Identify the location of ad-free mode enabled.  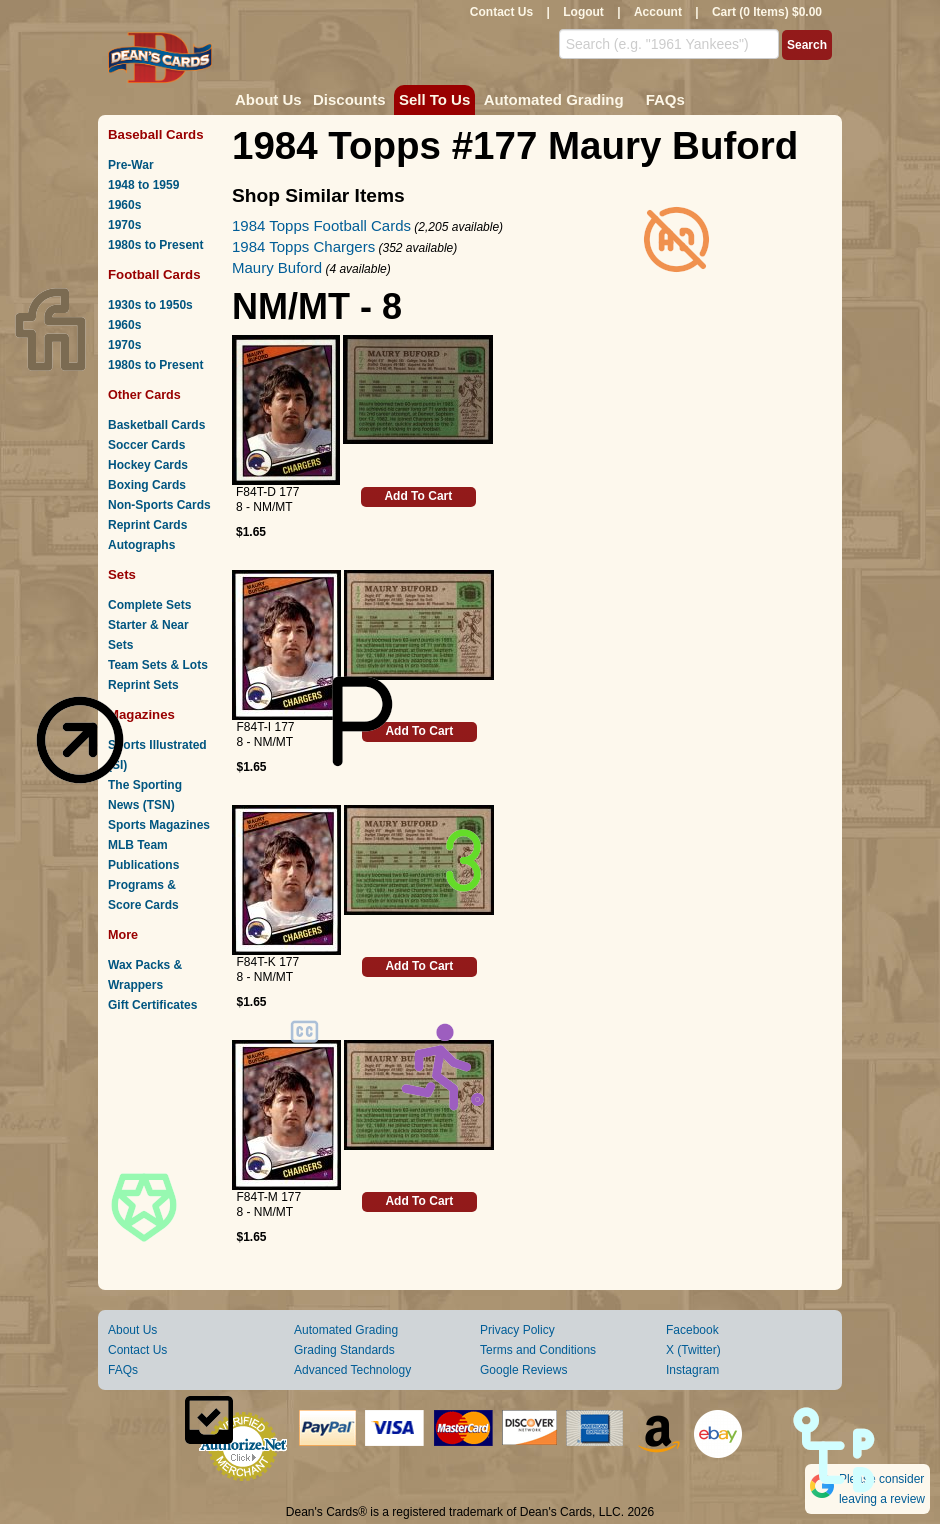
(676, 239).